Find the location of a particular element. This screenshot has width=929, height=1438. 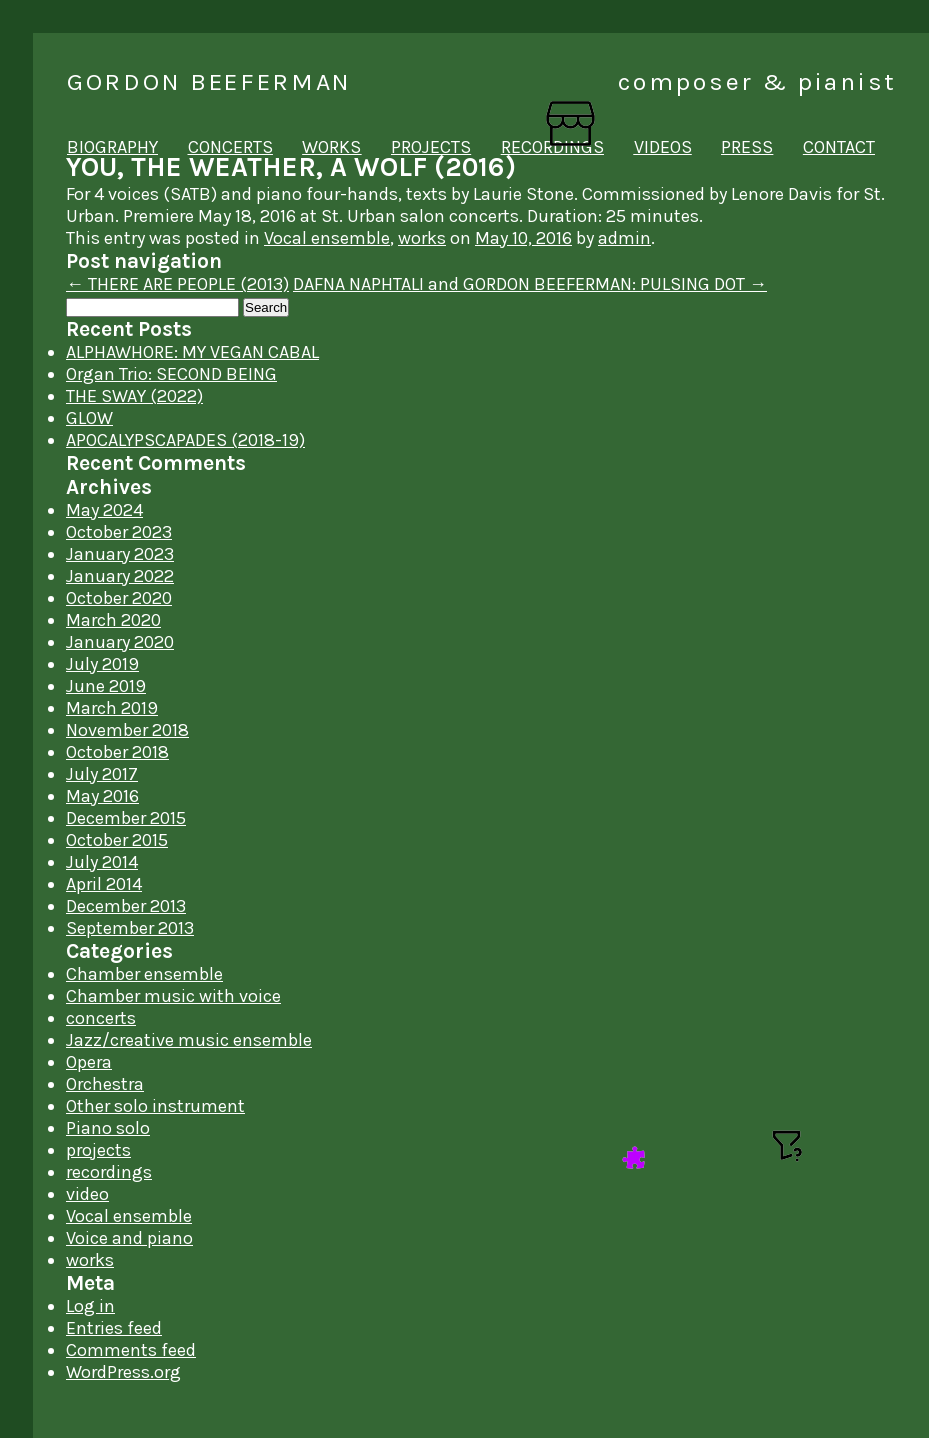

access plugins or extensions is located at coordinates (634, 1158).